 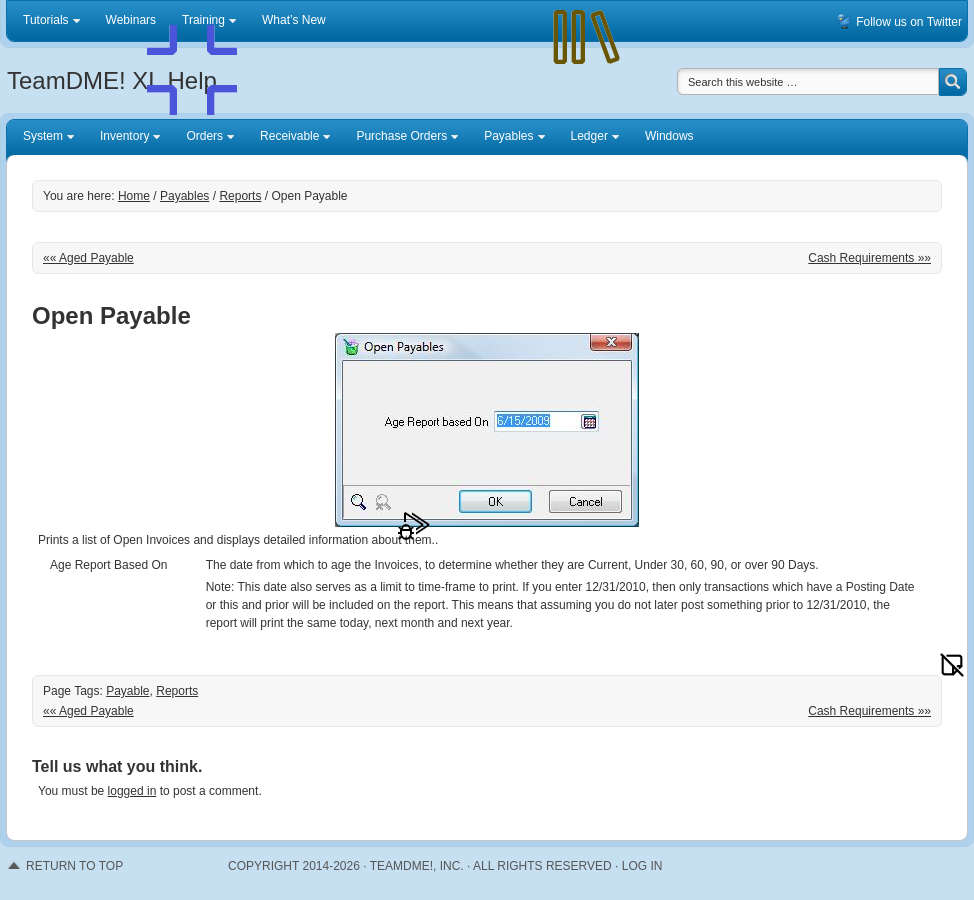 I want to click on notes feature is disabled or unavailable, so click(x=952, y=665).